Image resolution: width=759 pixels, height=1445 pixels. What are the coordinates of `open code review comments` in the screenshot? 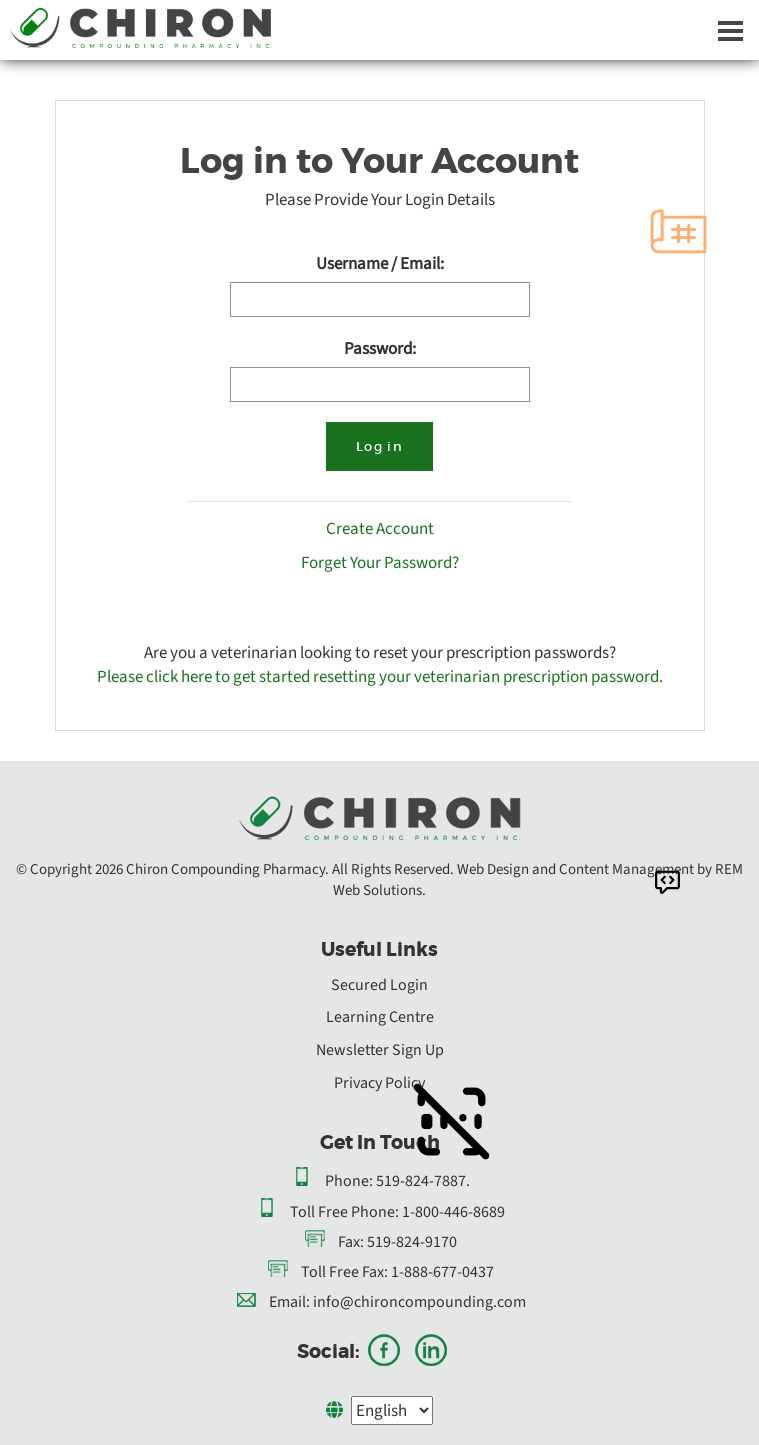 It's located at (667, 881).